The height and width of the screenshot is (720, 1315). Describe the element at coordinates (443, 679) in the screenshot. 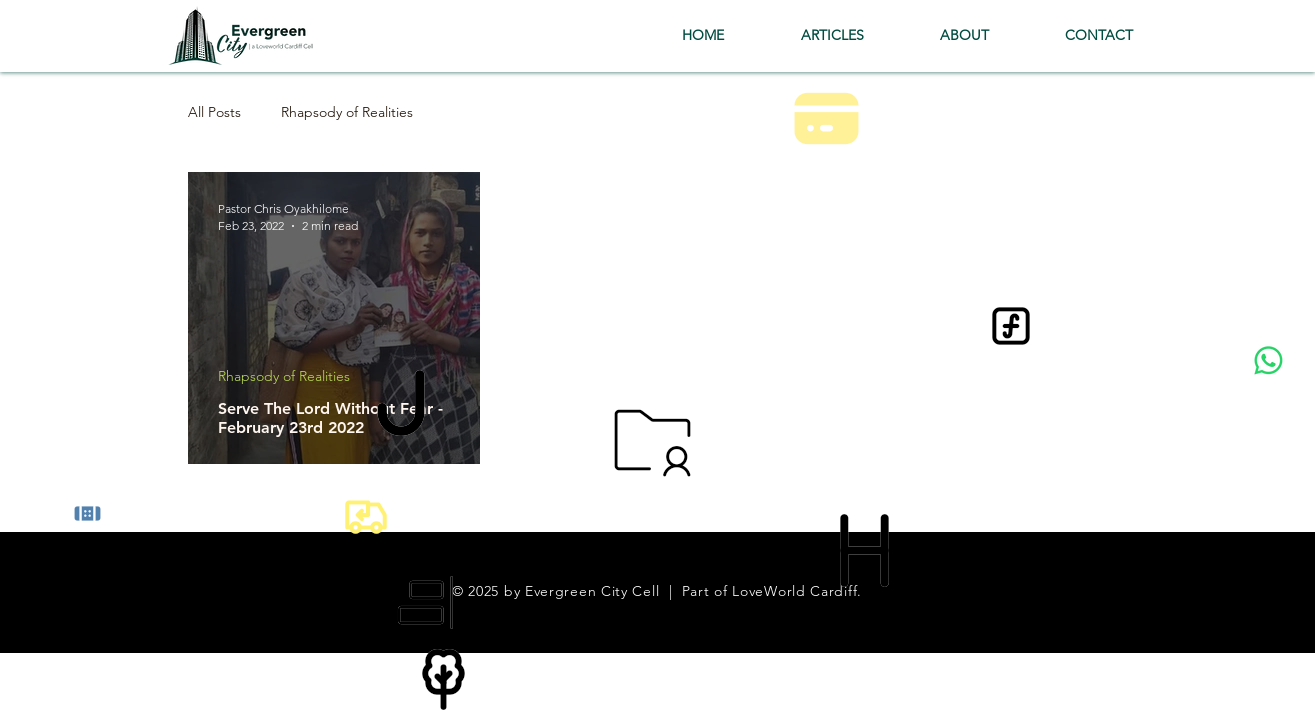

I see `view parks or nature areas nearby` at that location.